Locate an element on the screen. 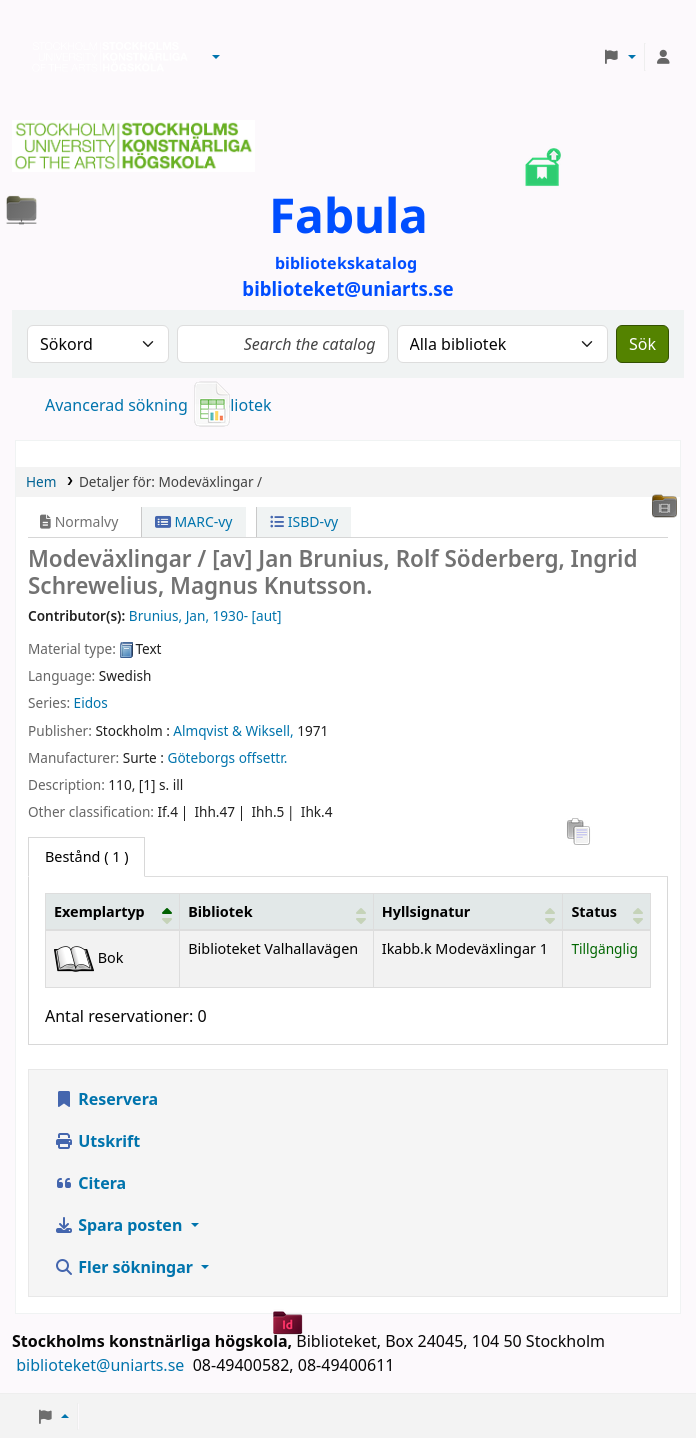 This screenshot has height=1438, width=696. open videos folder is located at coordinates (664, 505).